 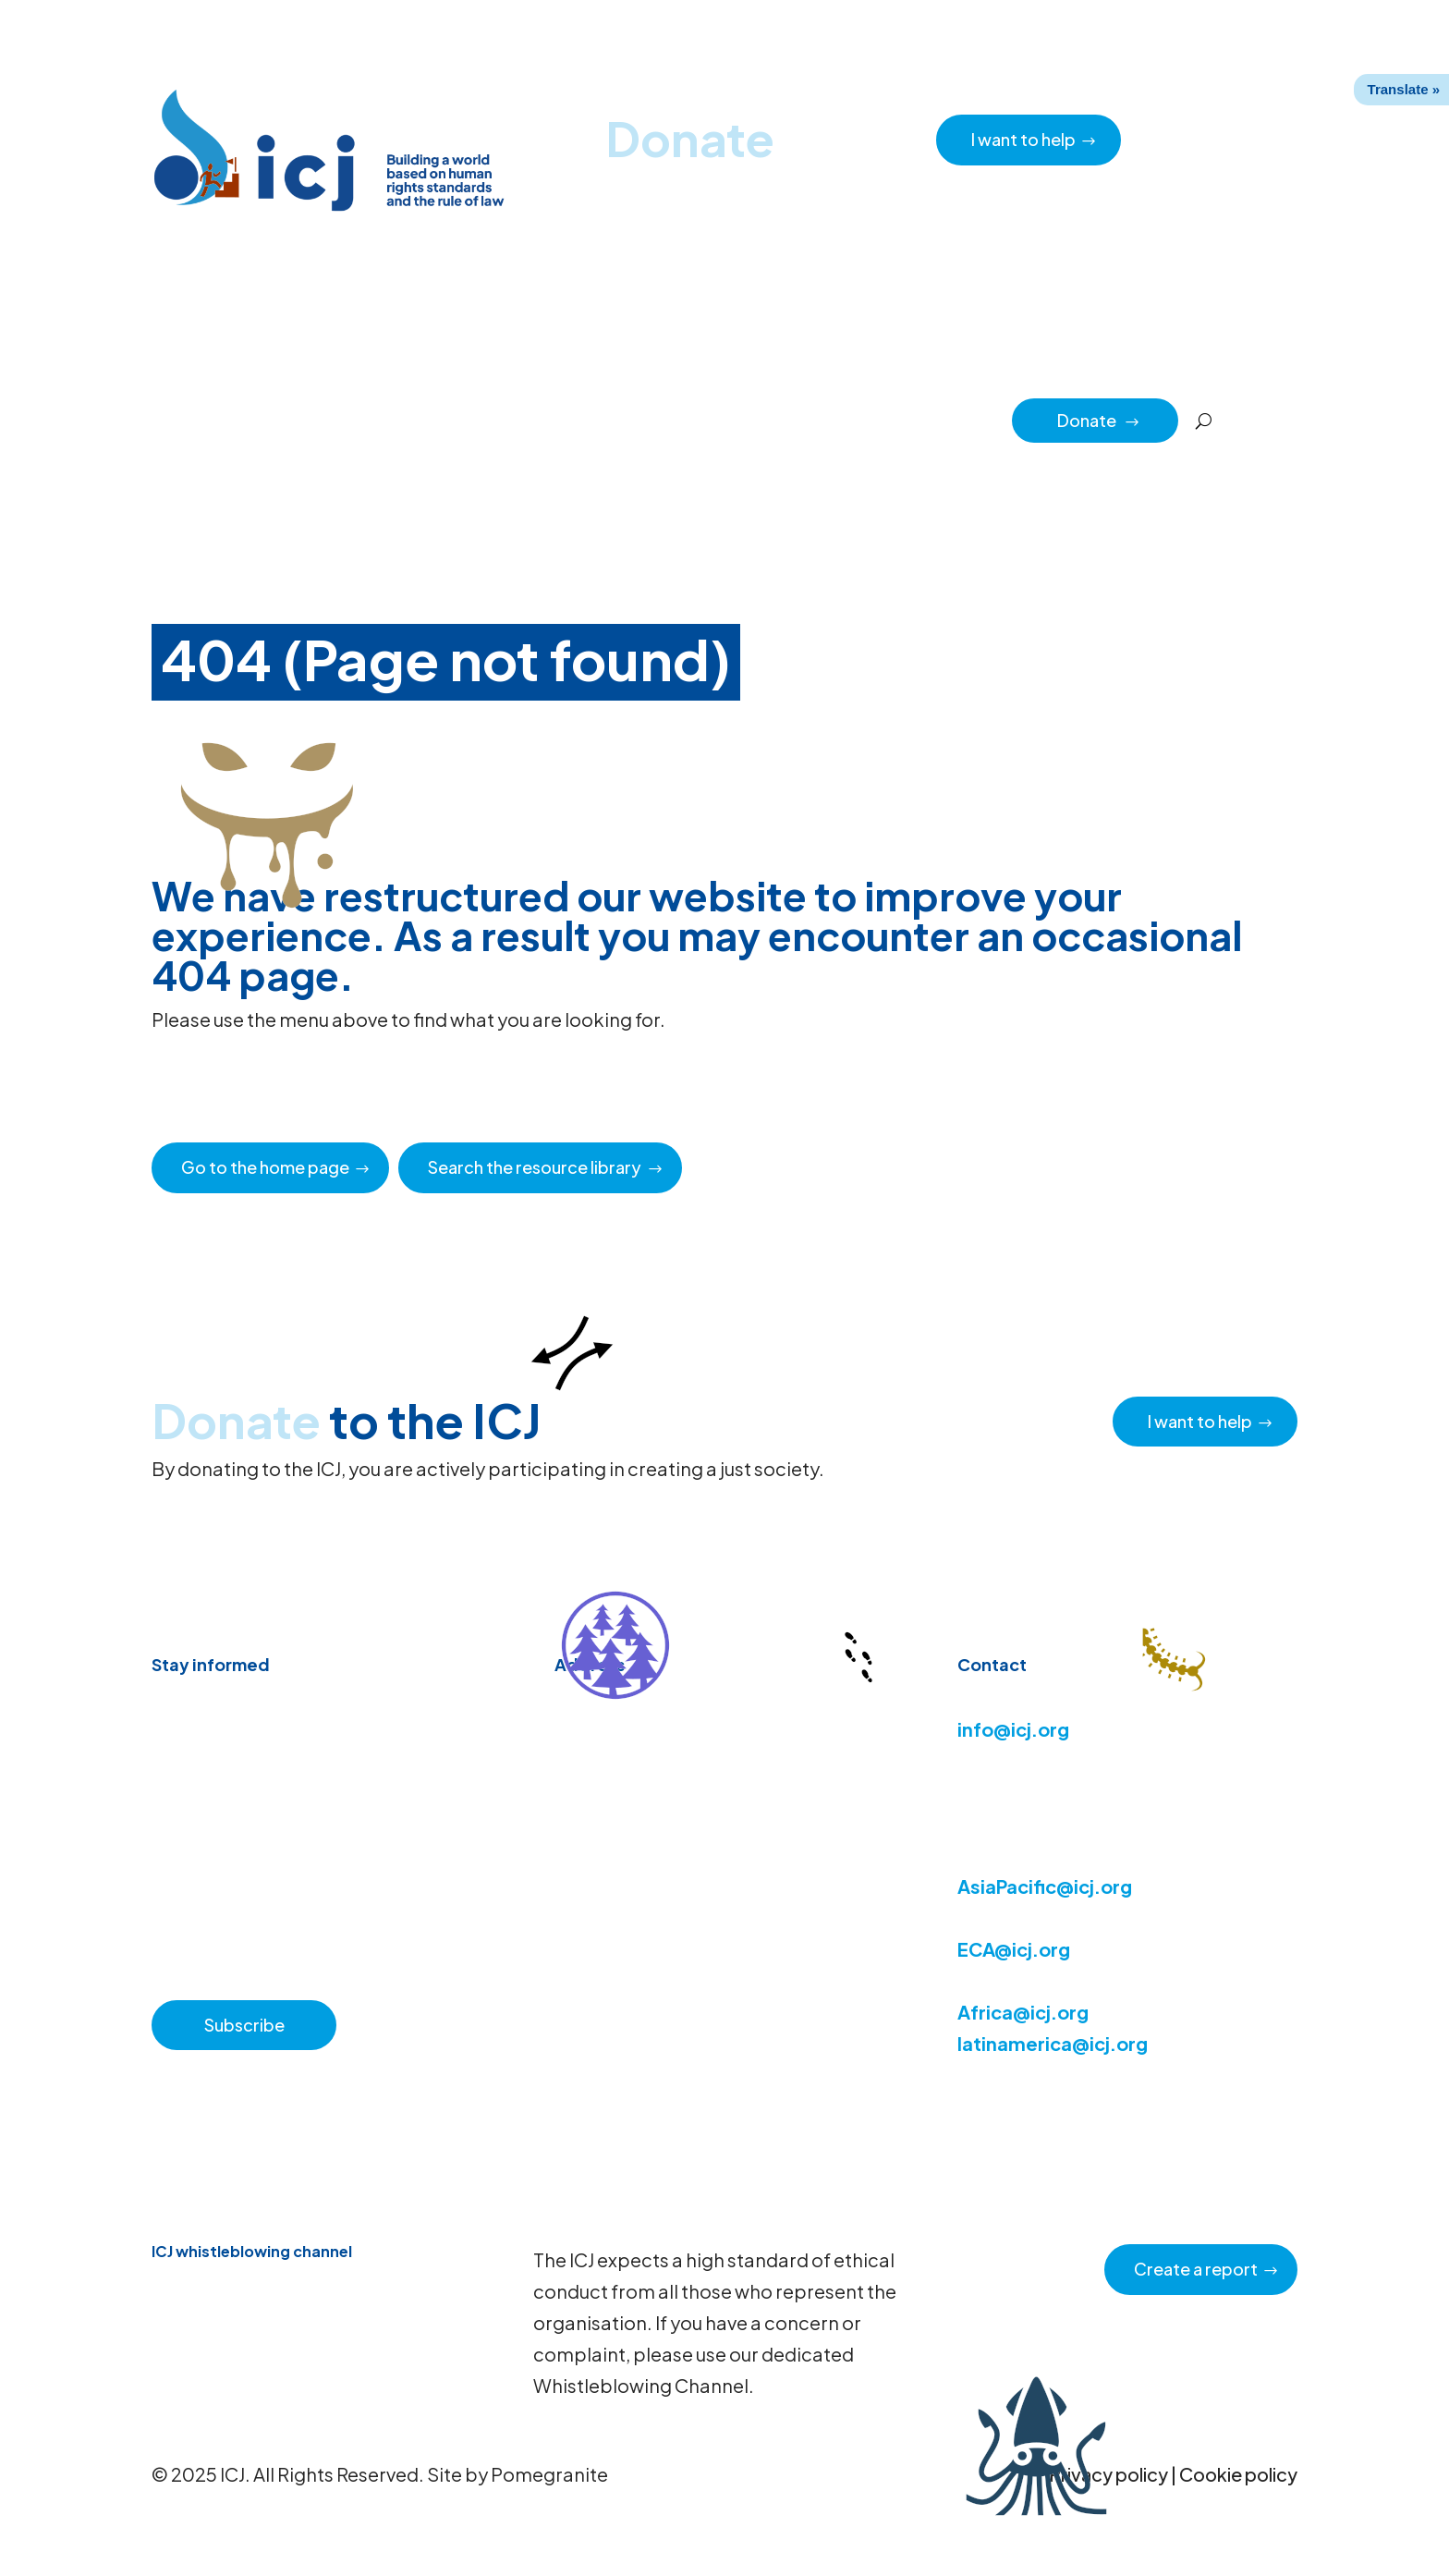 I want to click on sea creature or ocean-themed game element, so click(x=1036, y=2445).